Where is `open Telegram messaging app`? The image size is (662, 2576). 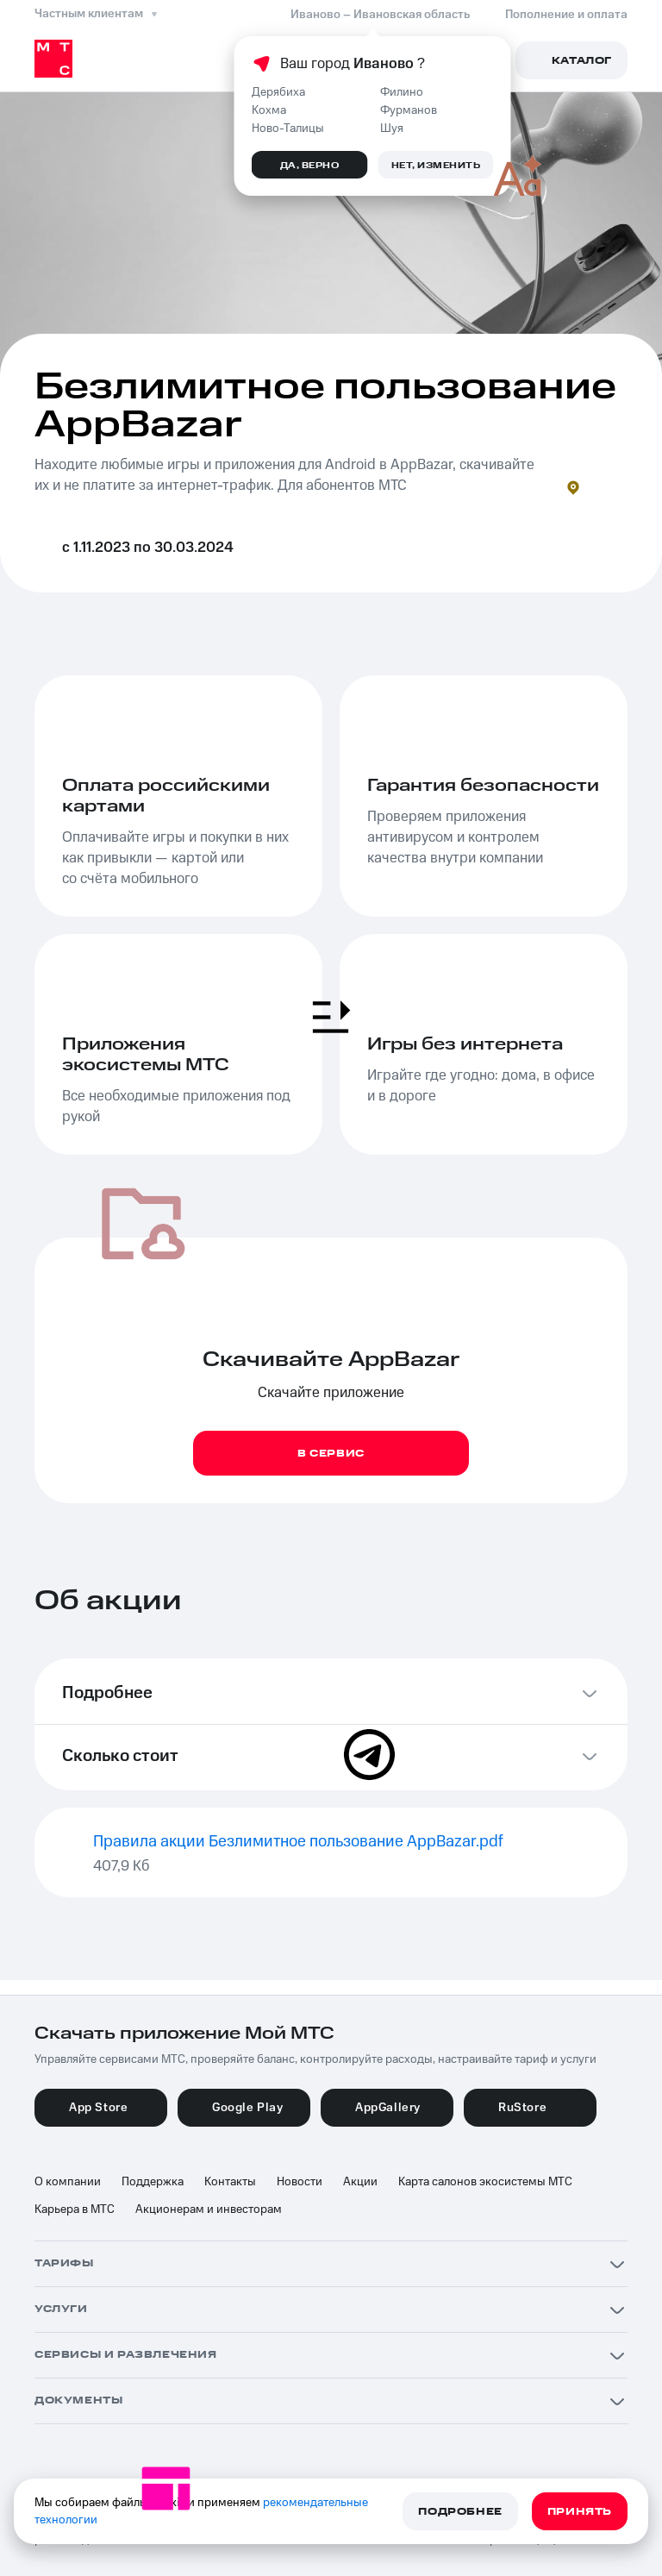 open Telegram messaging app is located at coordinates (369, 1754).